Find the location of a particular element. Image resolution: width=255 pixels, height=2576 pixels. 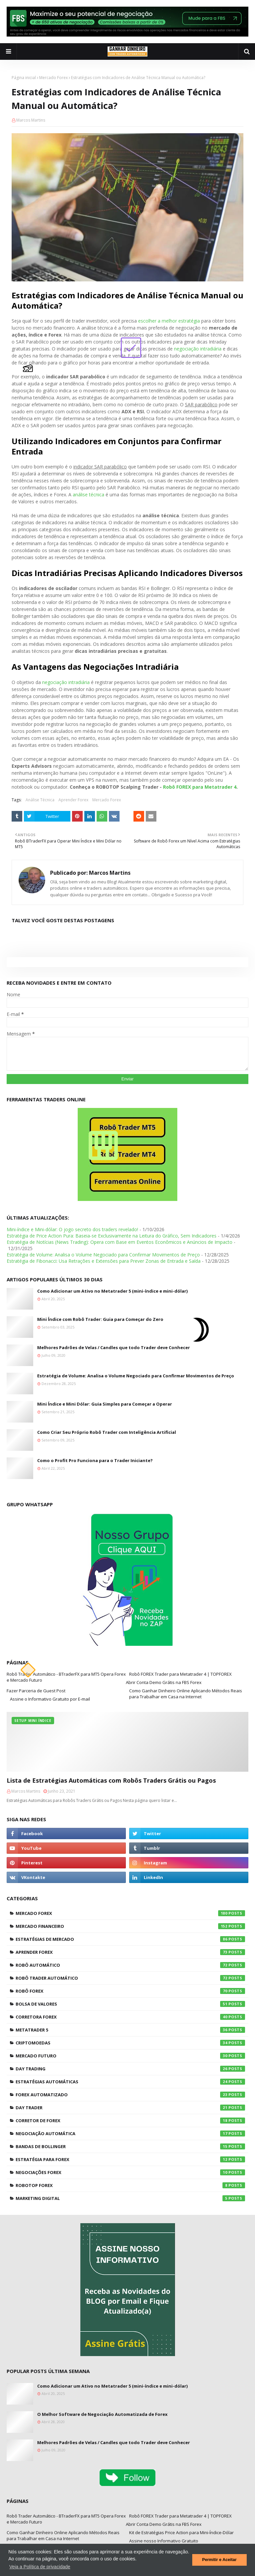

toggle dark mode or night theme is located at coordinates (200, 1330).